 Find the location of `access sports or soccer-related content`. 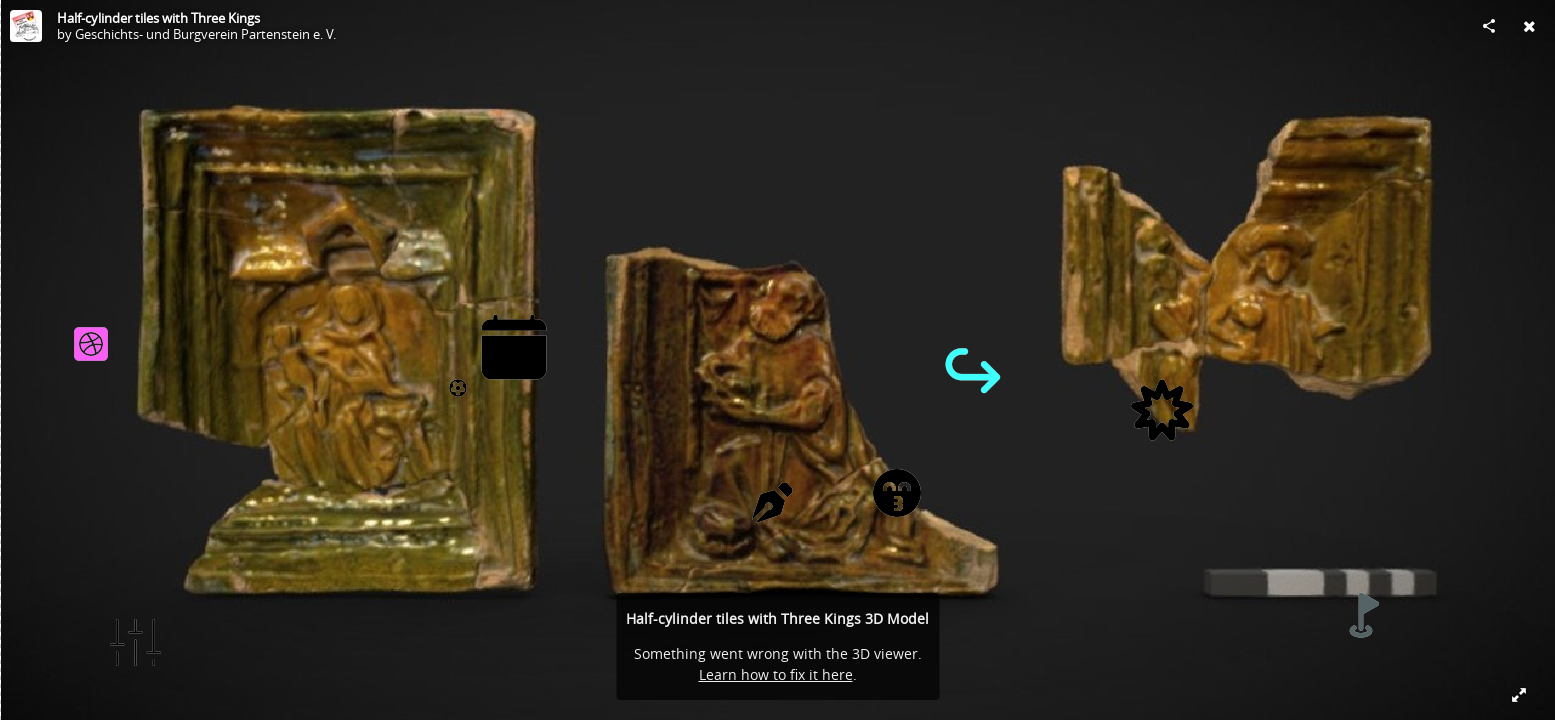

access sports or soccer-related content is located at coordinates (458, 388).